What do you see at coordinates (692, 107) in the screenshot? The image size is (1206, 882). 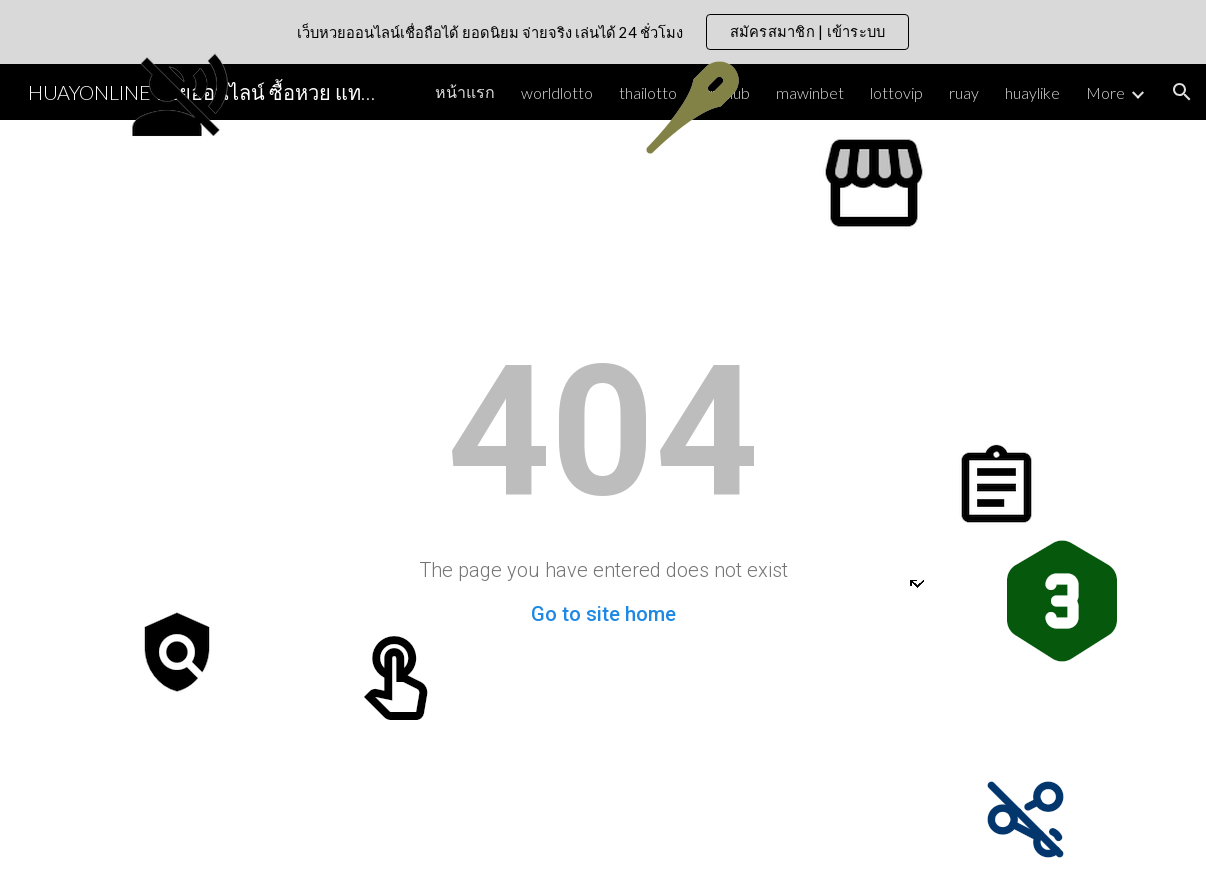 I see `access sewing or craft tools` at bounding box center [692, 107].